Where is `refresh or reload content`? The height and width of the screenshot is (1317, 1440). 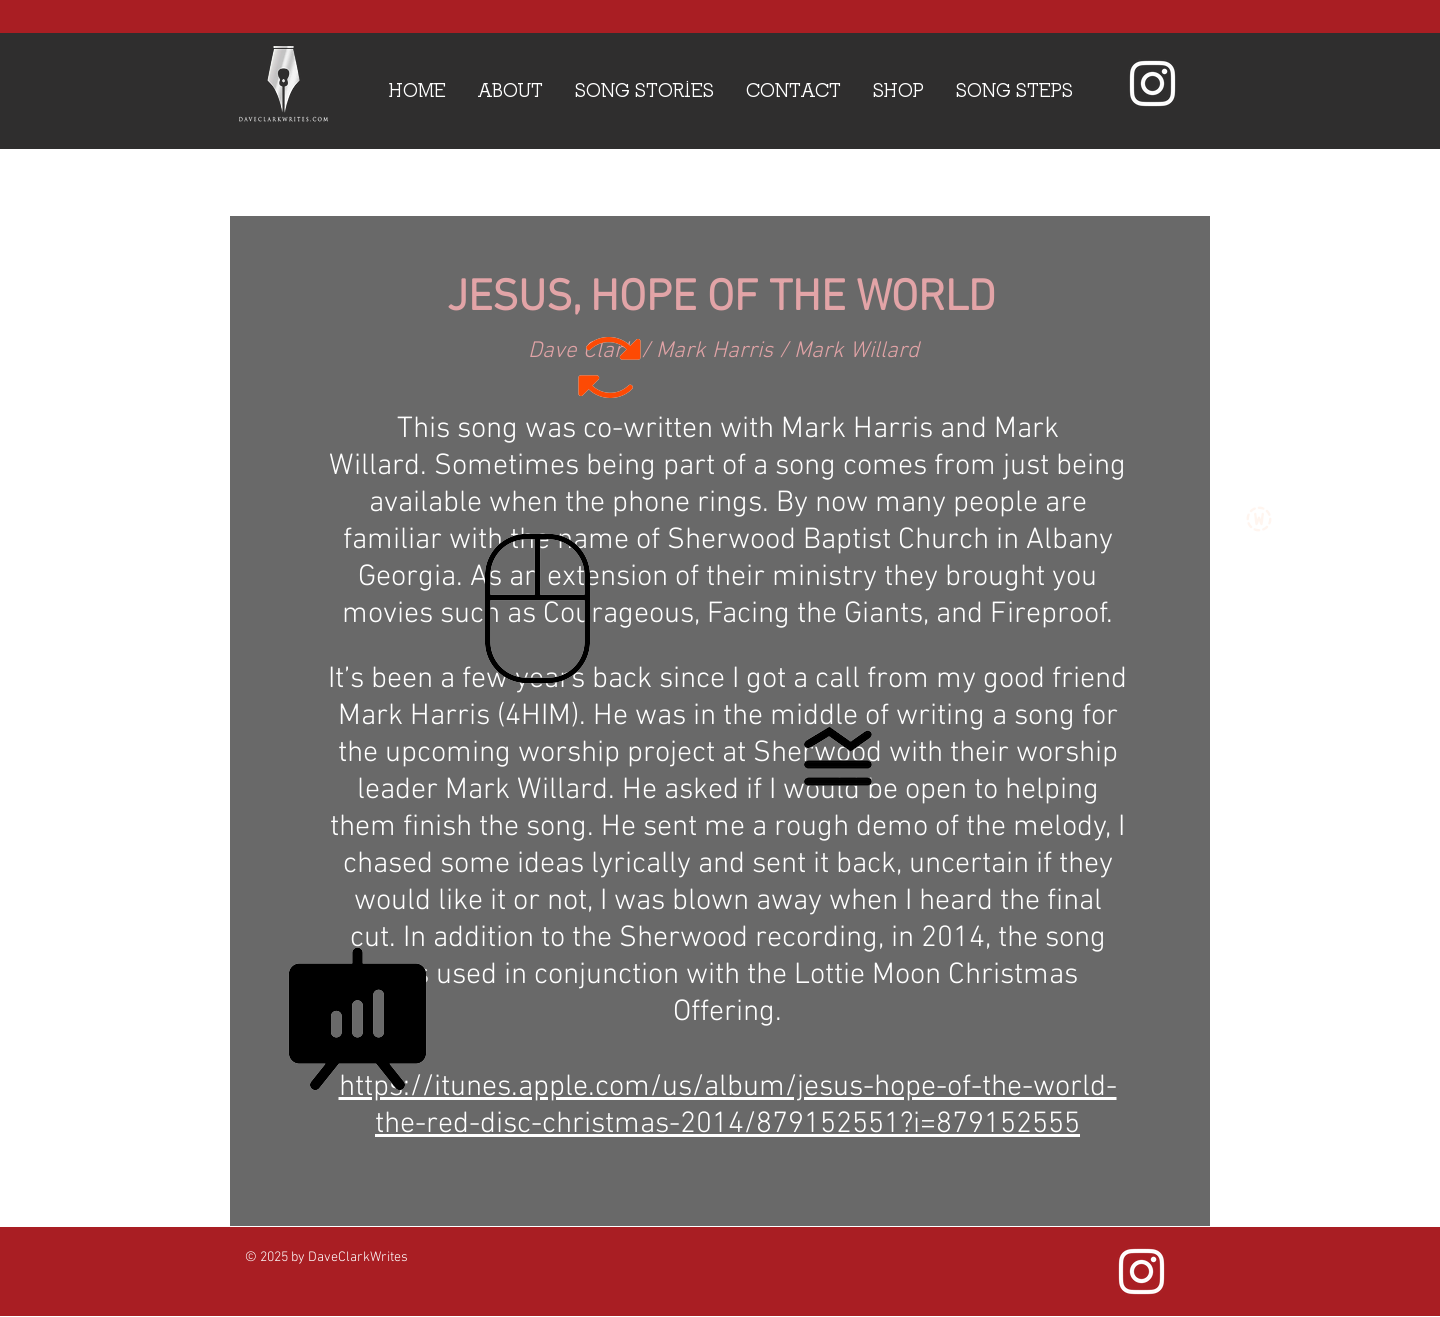 refresh or reload content is located at coordinates (609, 367).